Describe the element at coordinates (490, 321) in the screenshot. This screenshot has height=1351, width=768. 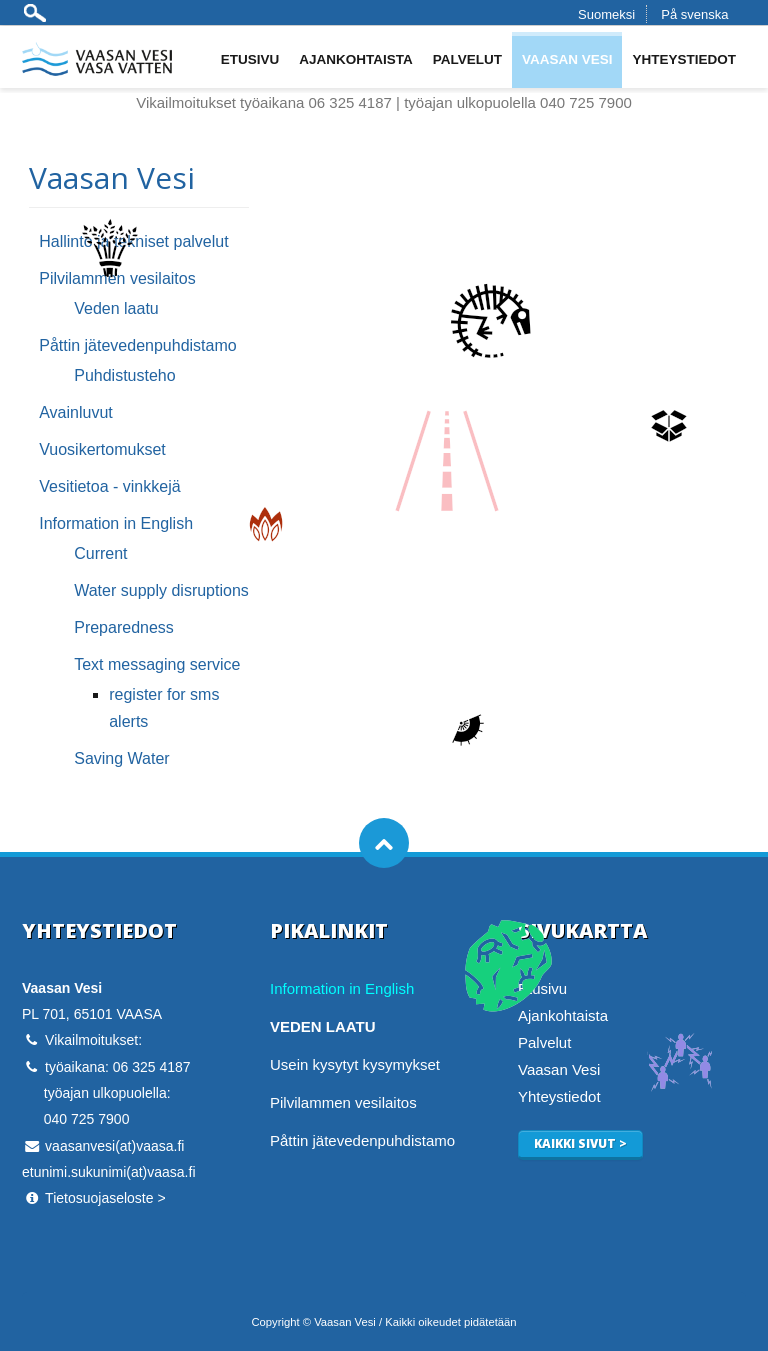
I see `access fossil or dinosaur collection` at that location.